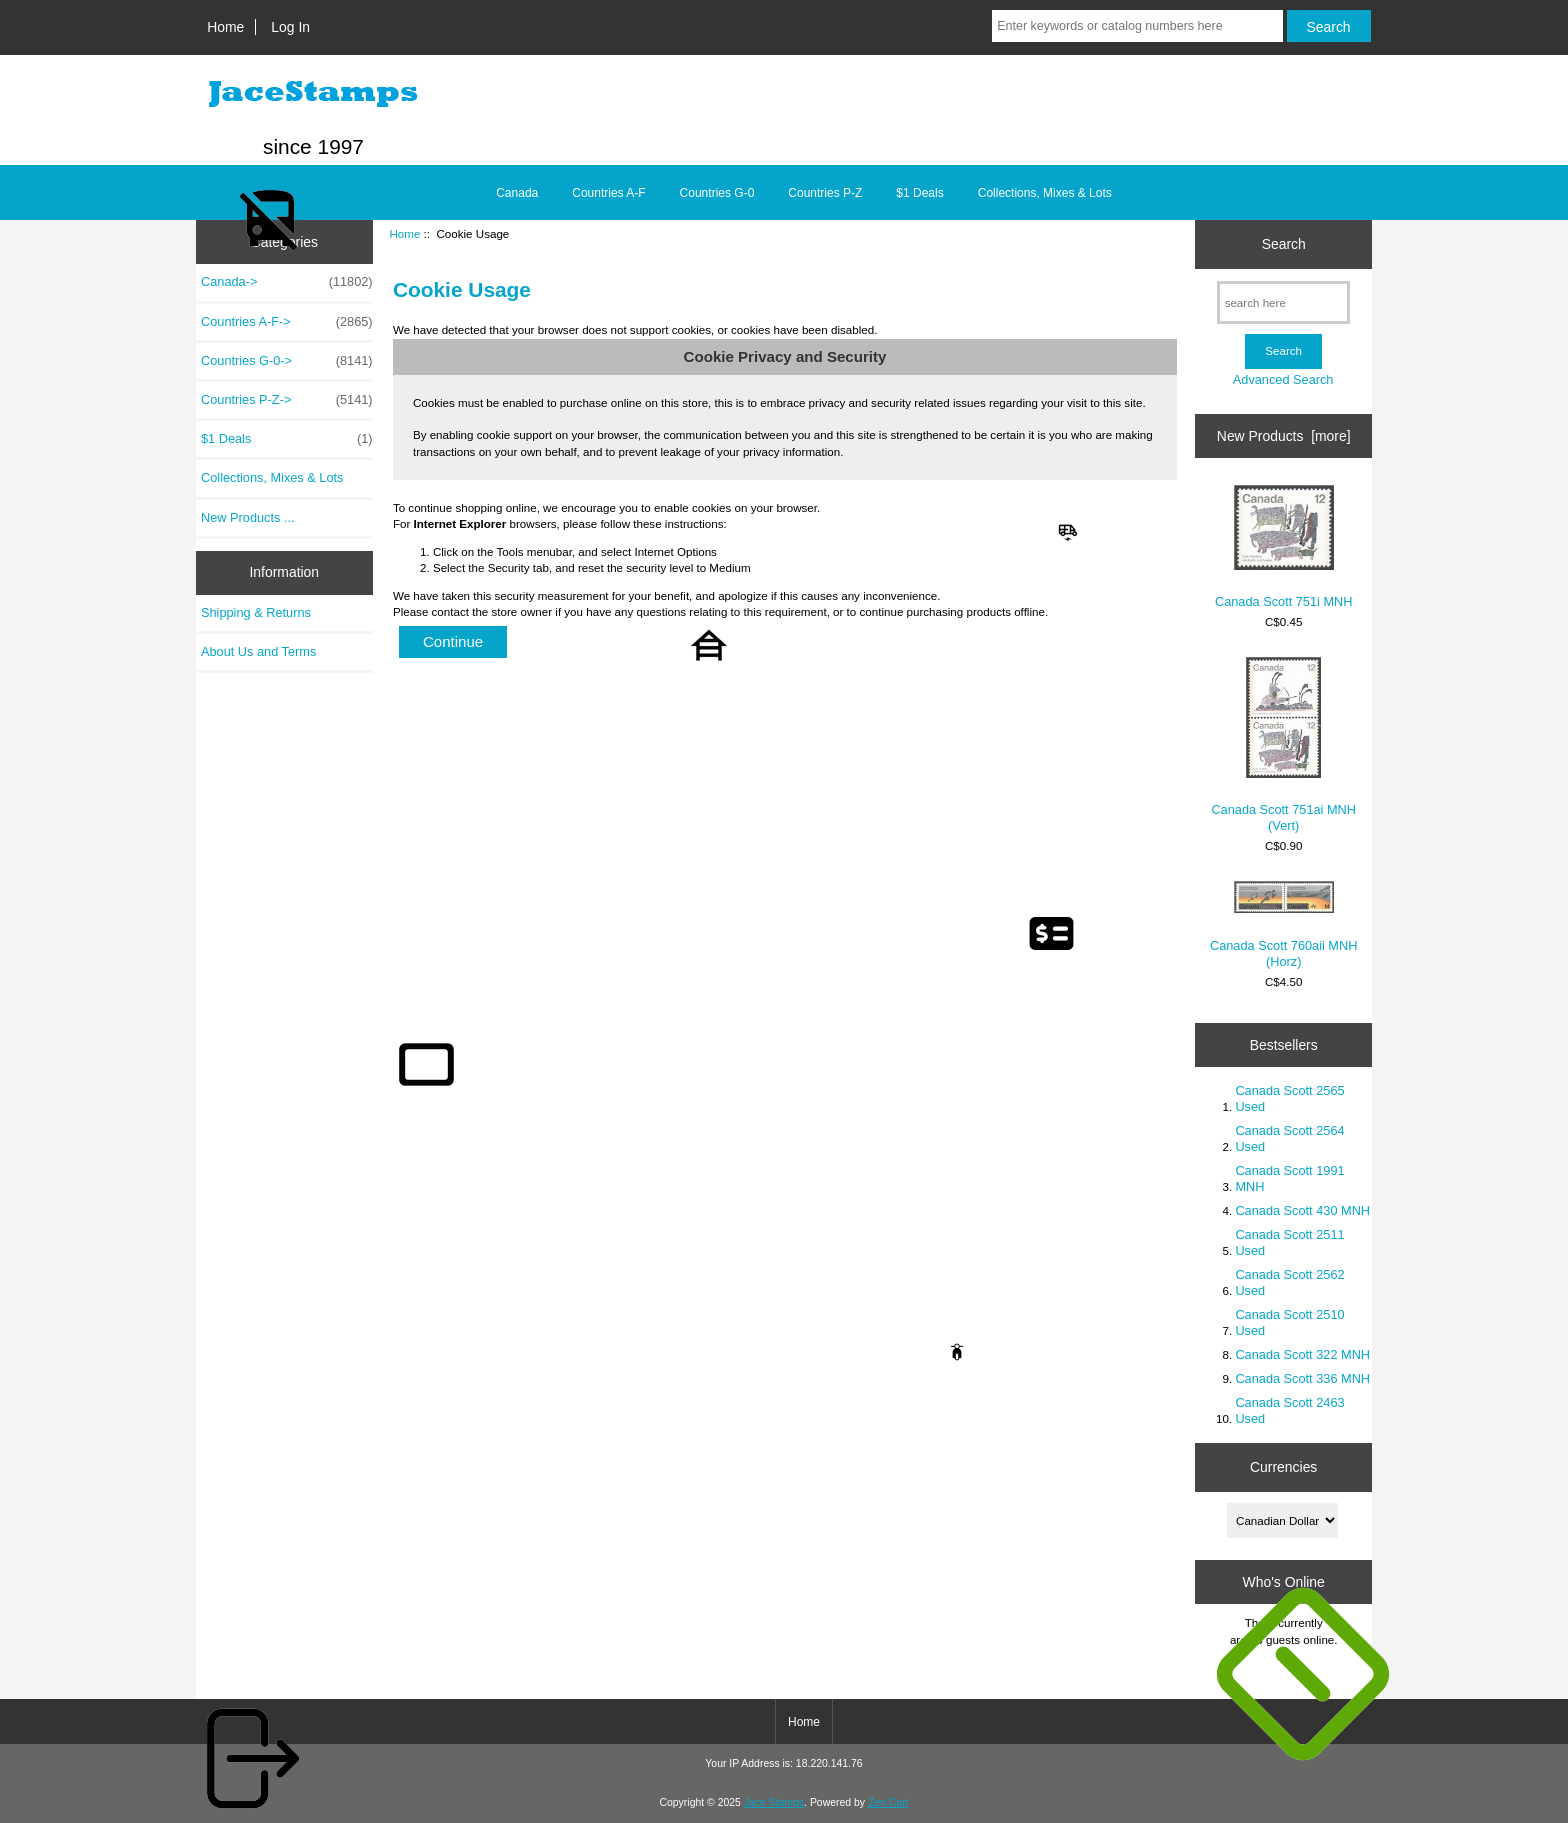 Image resolution: width=1568 pixels, height=1823 pixels. Describe the element at coordinates (957, 1352) in the screenshot. I see `select moped or scooter delivery option` at that location.